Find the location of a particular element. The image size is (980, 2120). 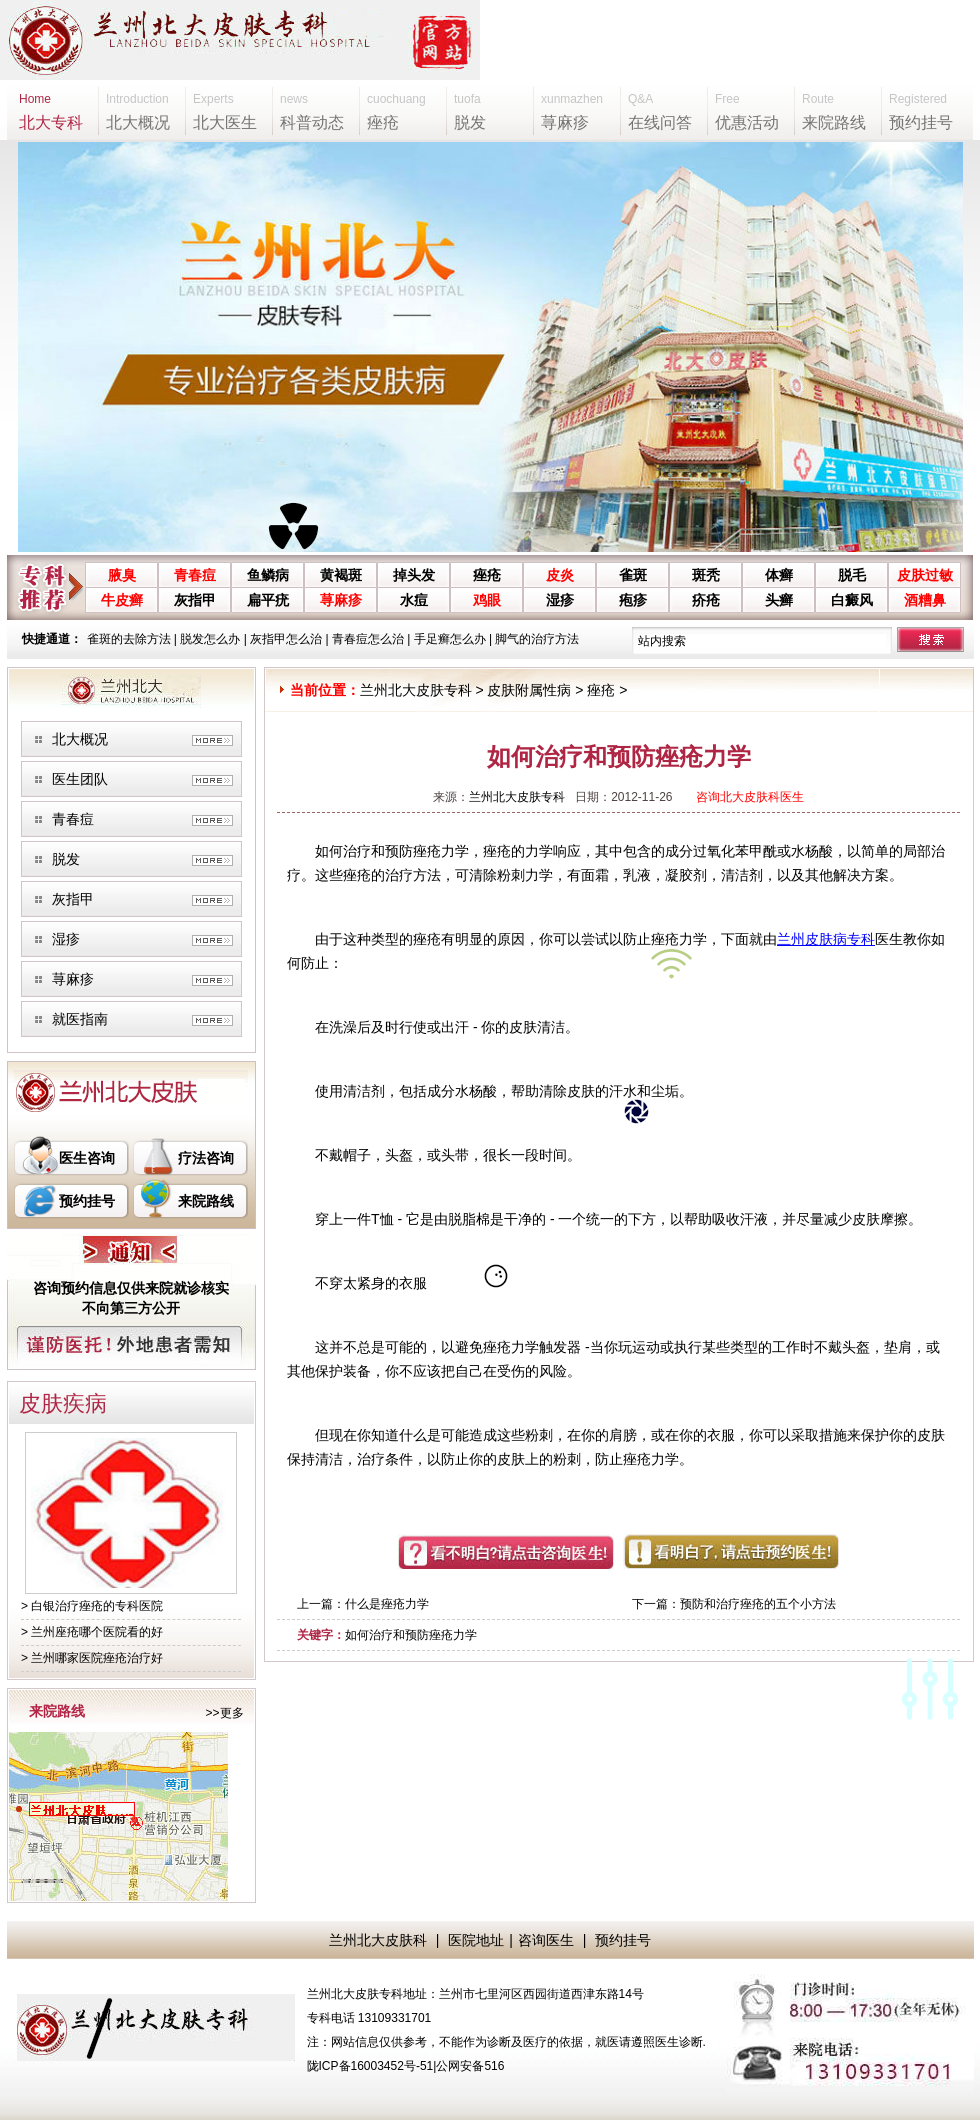

indicates wireless network connection status is located at coordinates (671, 964).